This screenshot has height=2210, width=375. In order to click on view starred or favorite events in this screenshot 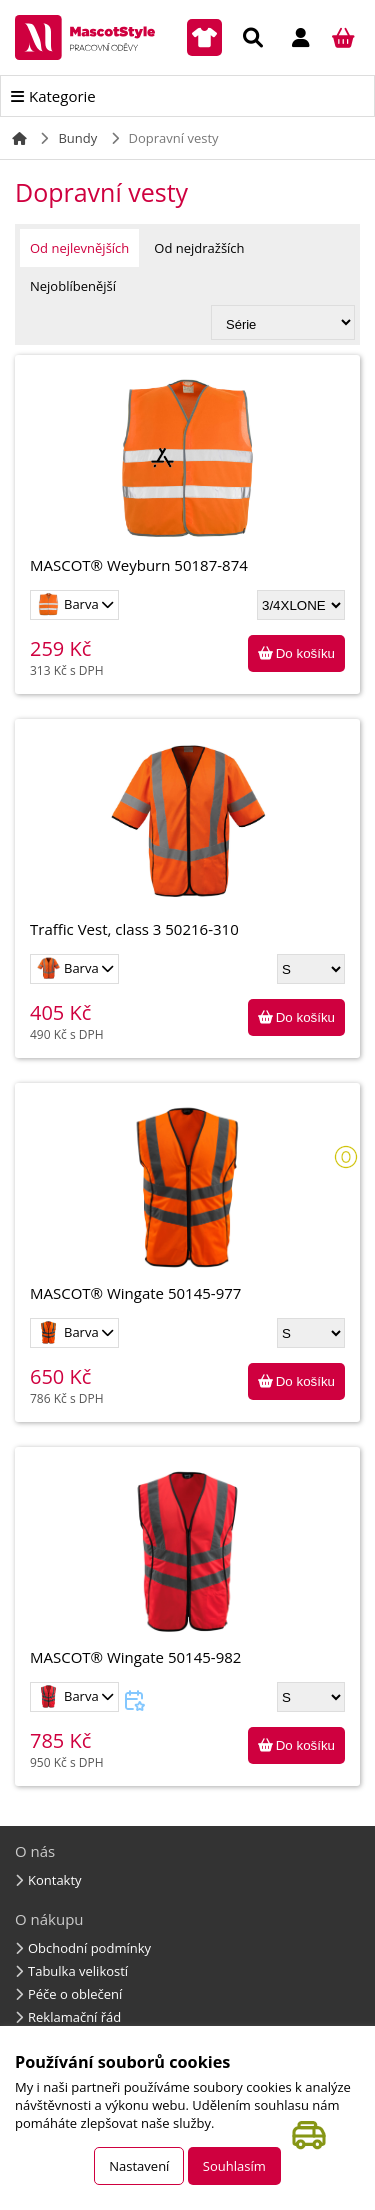, I will do `click(134, 1700)`.